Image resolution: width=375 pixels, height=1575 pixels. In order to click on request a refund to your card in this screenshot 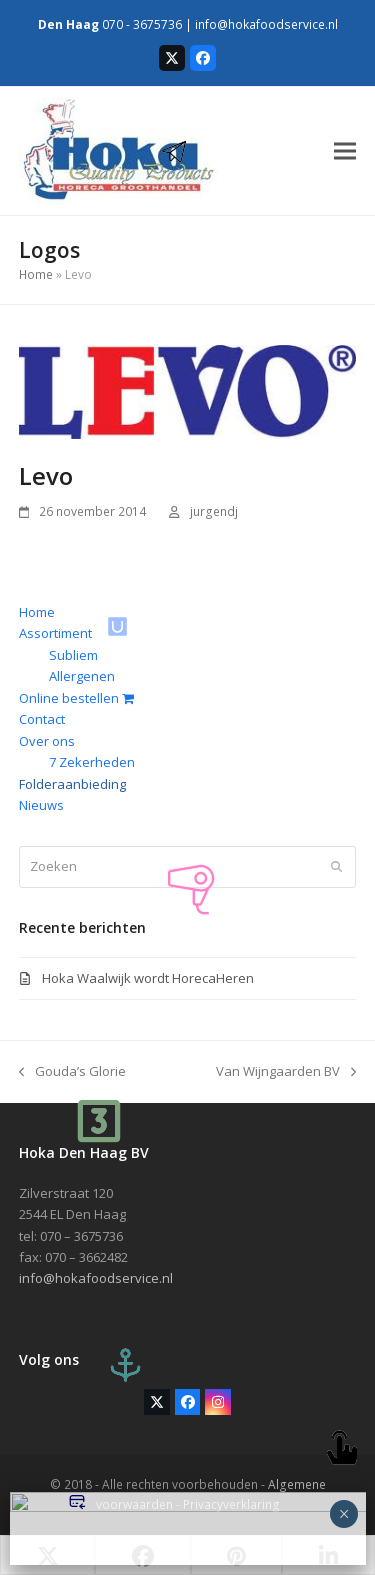, I will do `click(77, 1501)`.